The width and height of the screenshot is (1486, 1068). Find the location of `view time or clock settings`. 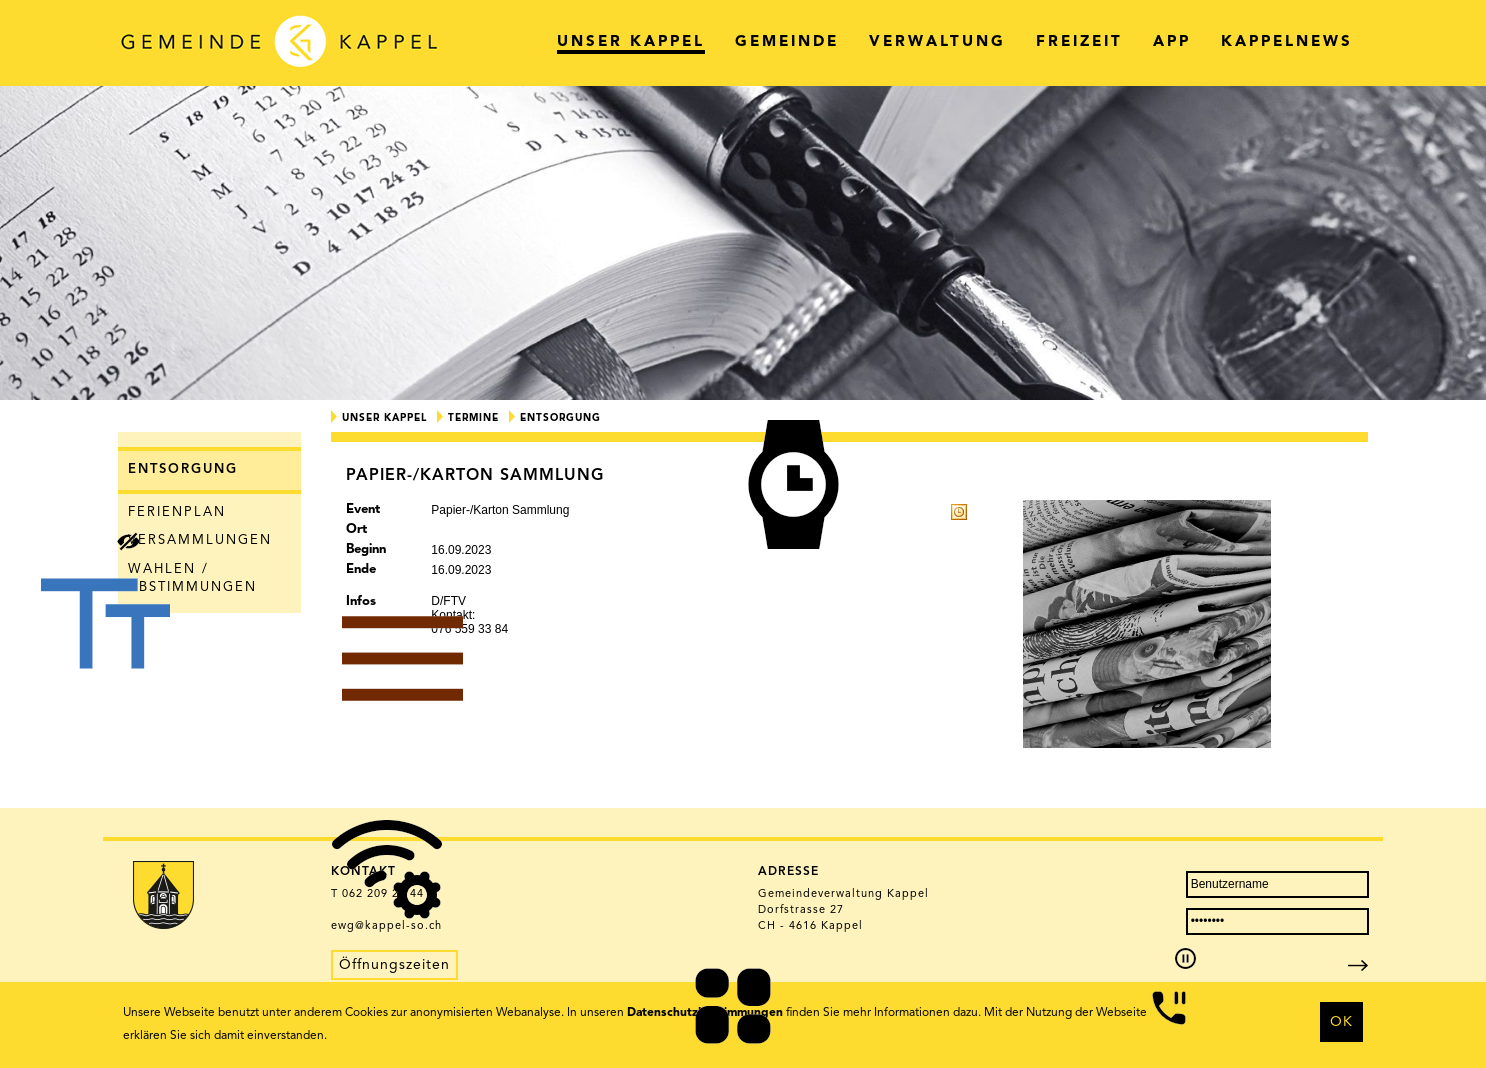

view time or clock settings is located at coordinates (793, 484).